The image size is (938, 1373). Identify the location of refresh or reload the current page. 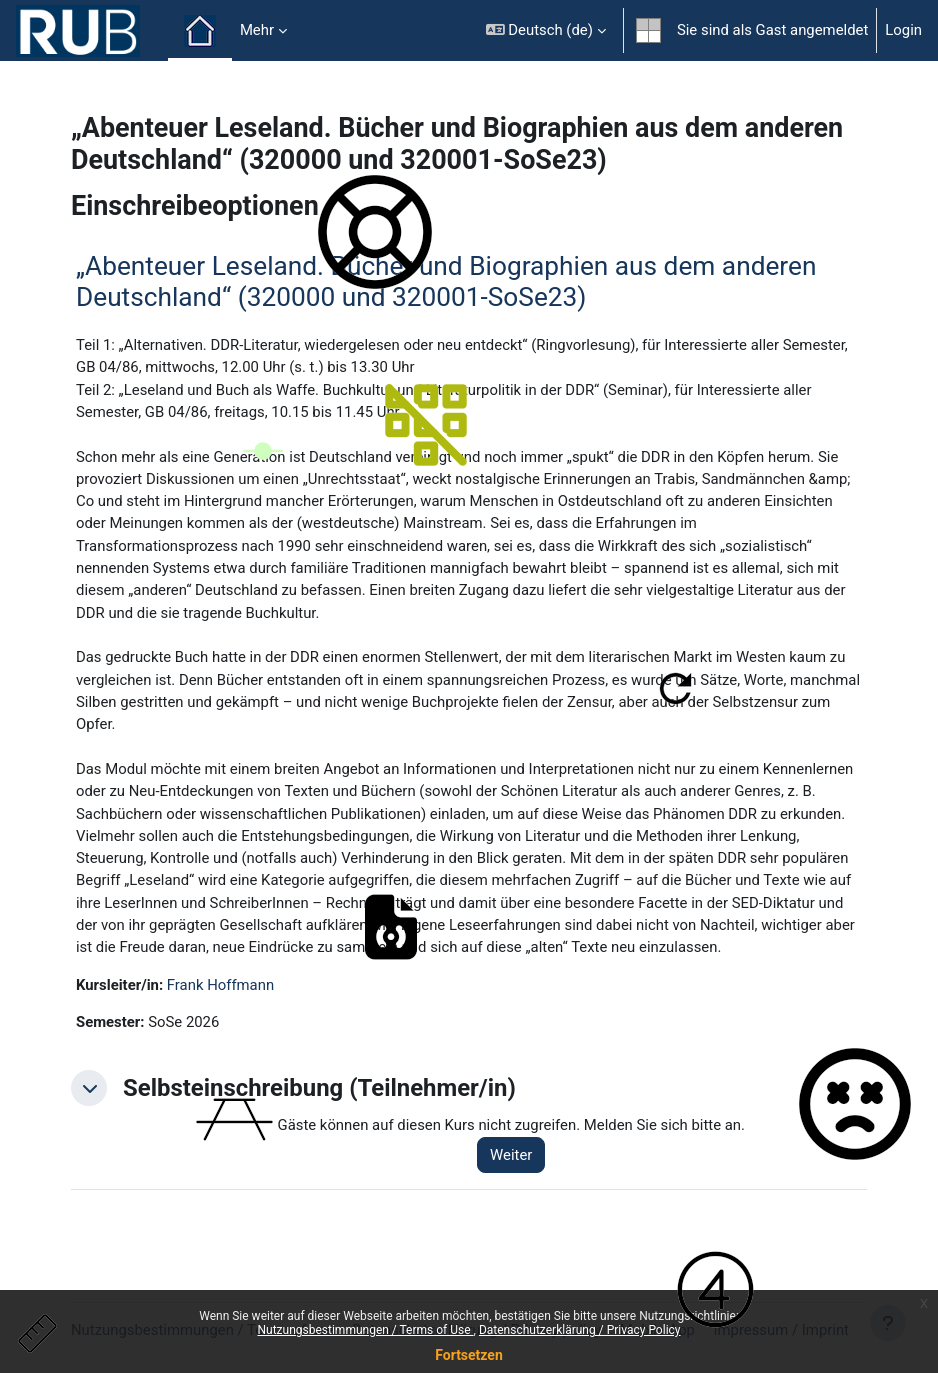
(675, 688).